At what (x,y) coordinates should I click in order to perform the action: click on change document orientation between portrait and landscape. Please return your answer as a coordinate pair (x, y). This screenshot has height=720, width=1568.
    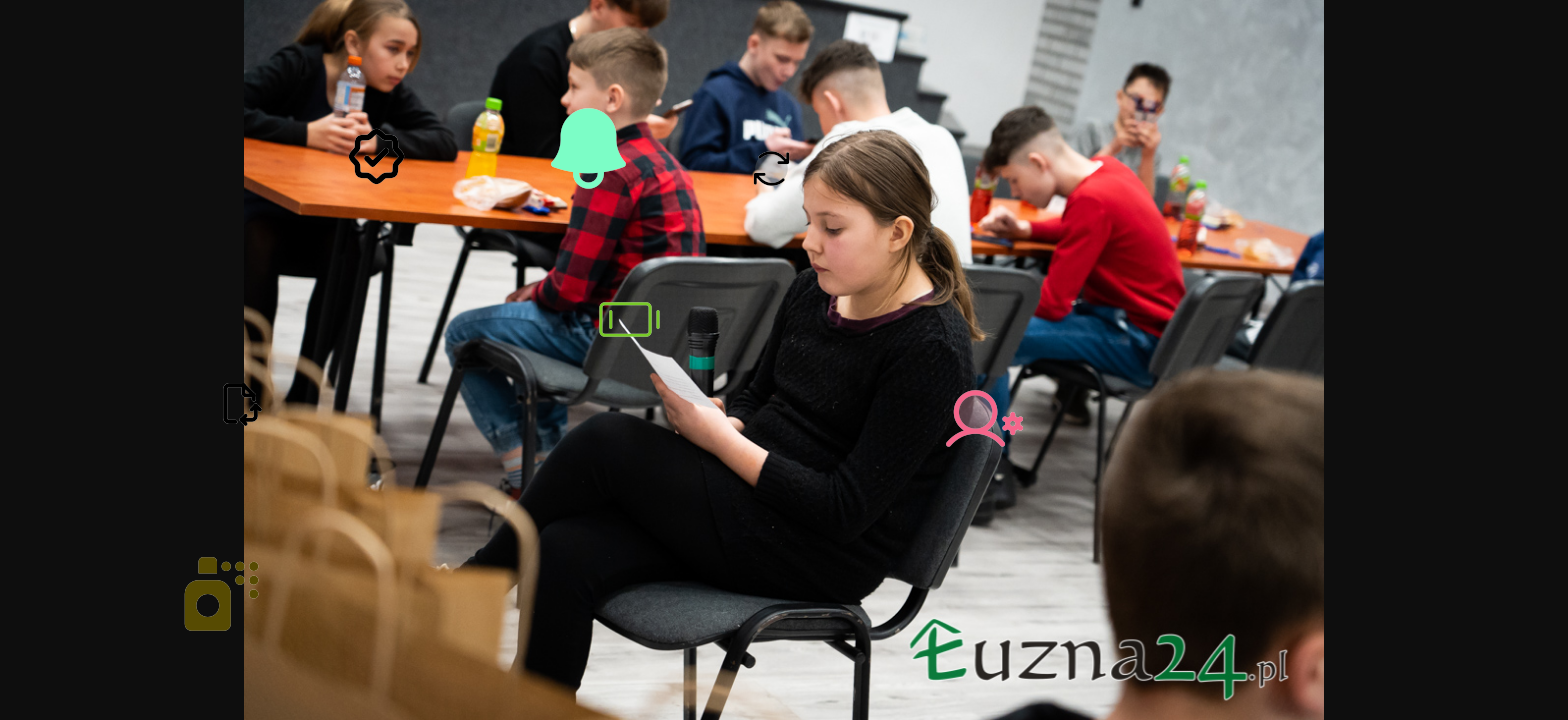
    Looking at the image, I should click on (239, 403).